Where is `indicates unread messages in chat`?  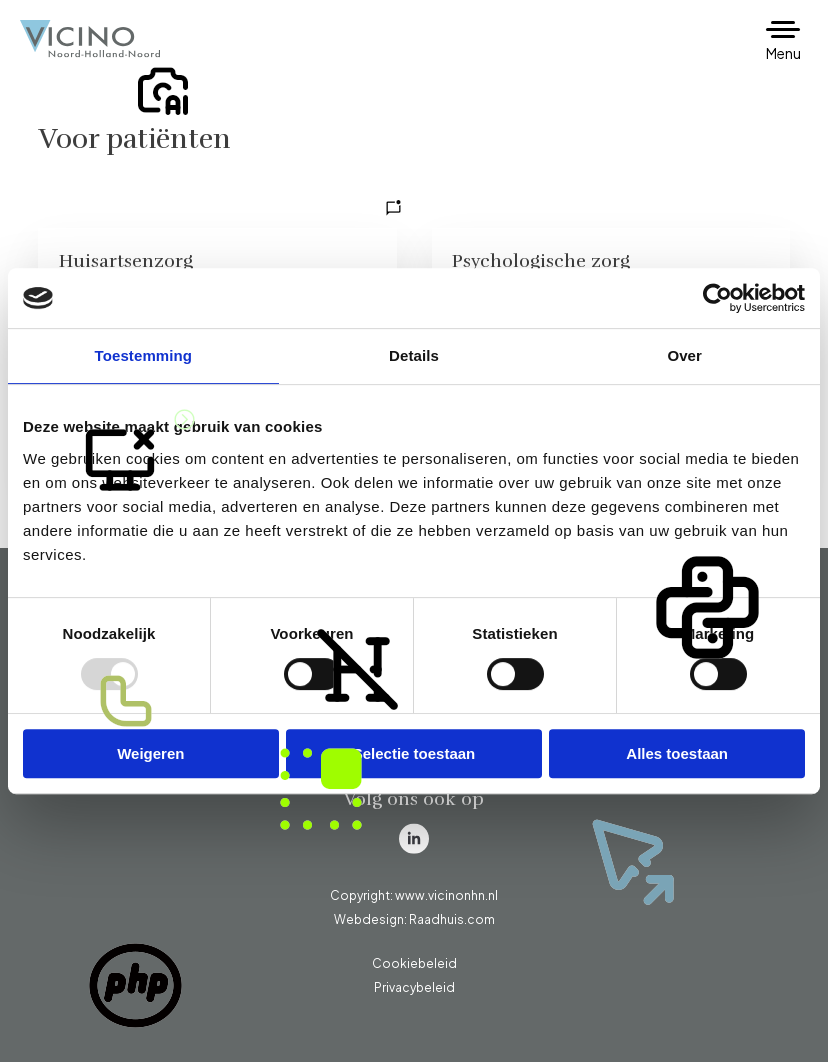
indicates unread messages in chat is located at coordinates (393, 208).